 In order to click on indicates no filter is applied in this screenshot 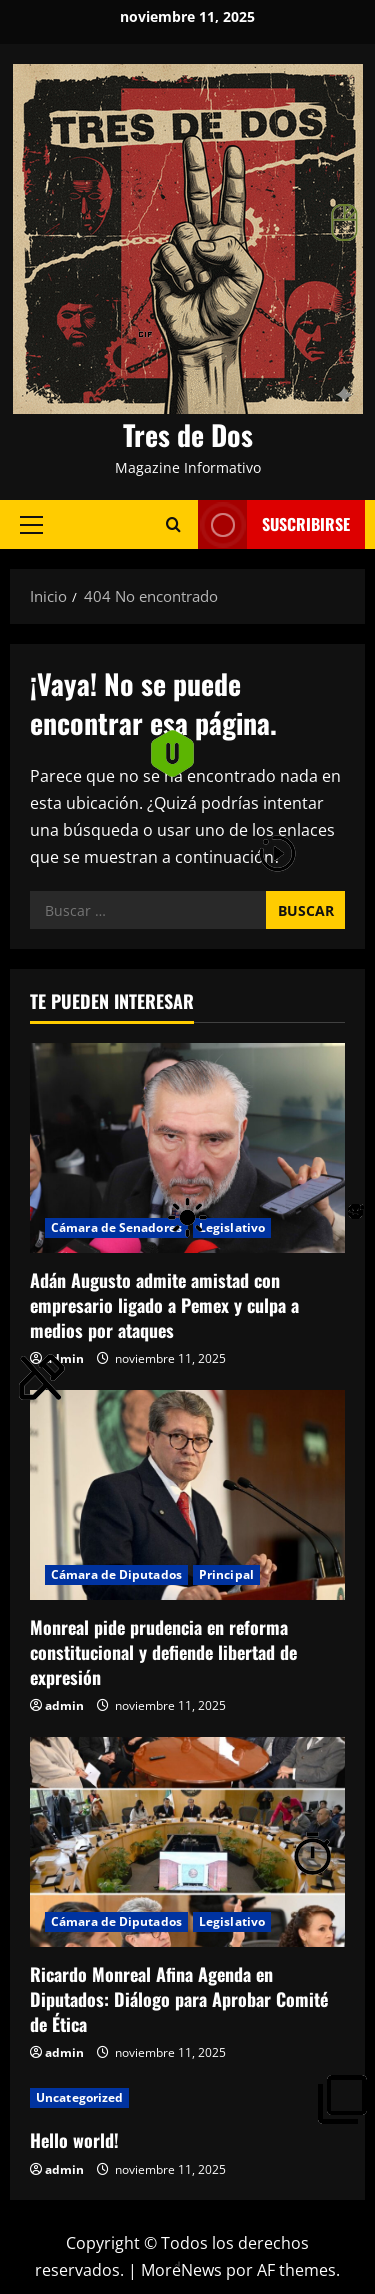, I will do `click(342, 2099)`.